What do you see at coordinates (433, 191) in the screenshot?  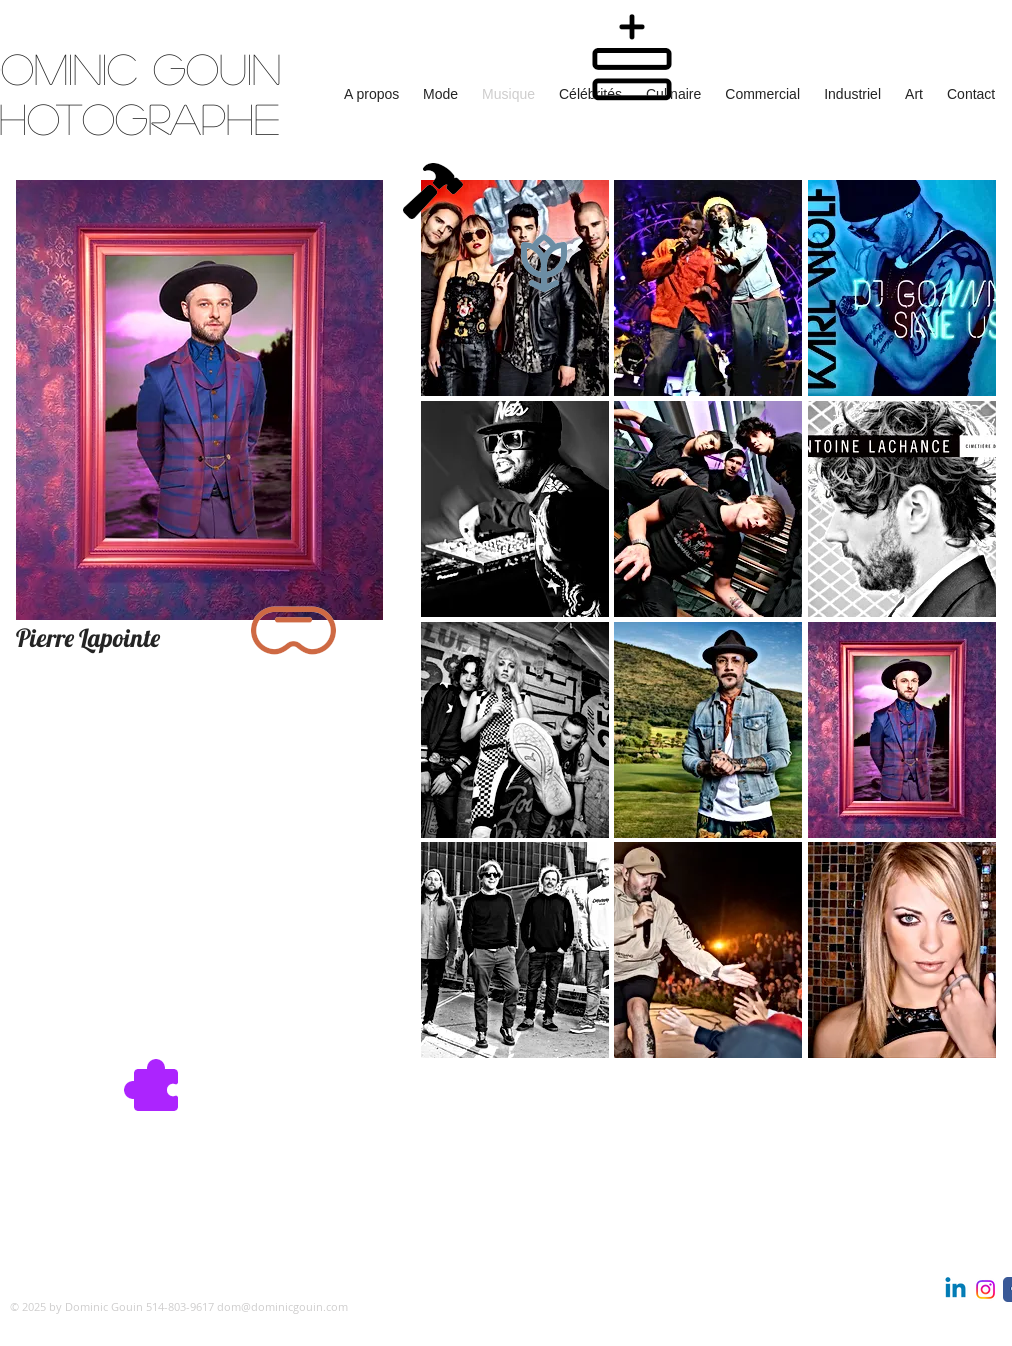 I see `access build or developer tools` at bounding box center [433, 191].